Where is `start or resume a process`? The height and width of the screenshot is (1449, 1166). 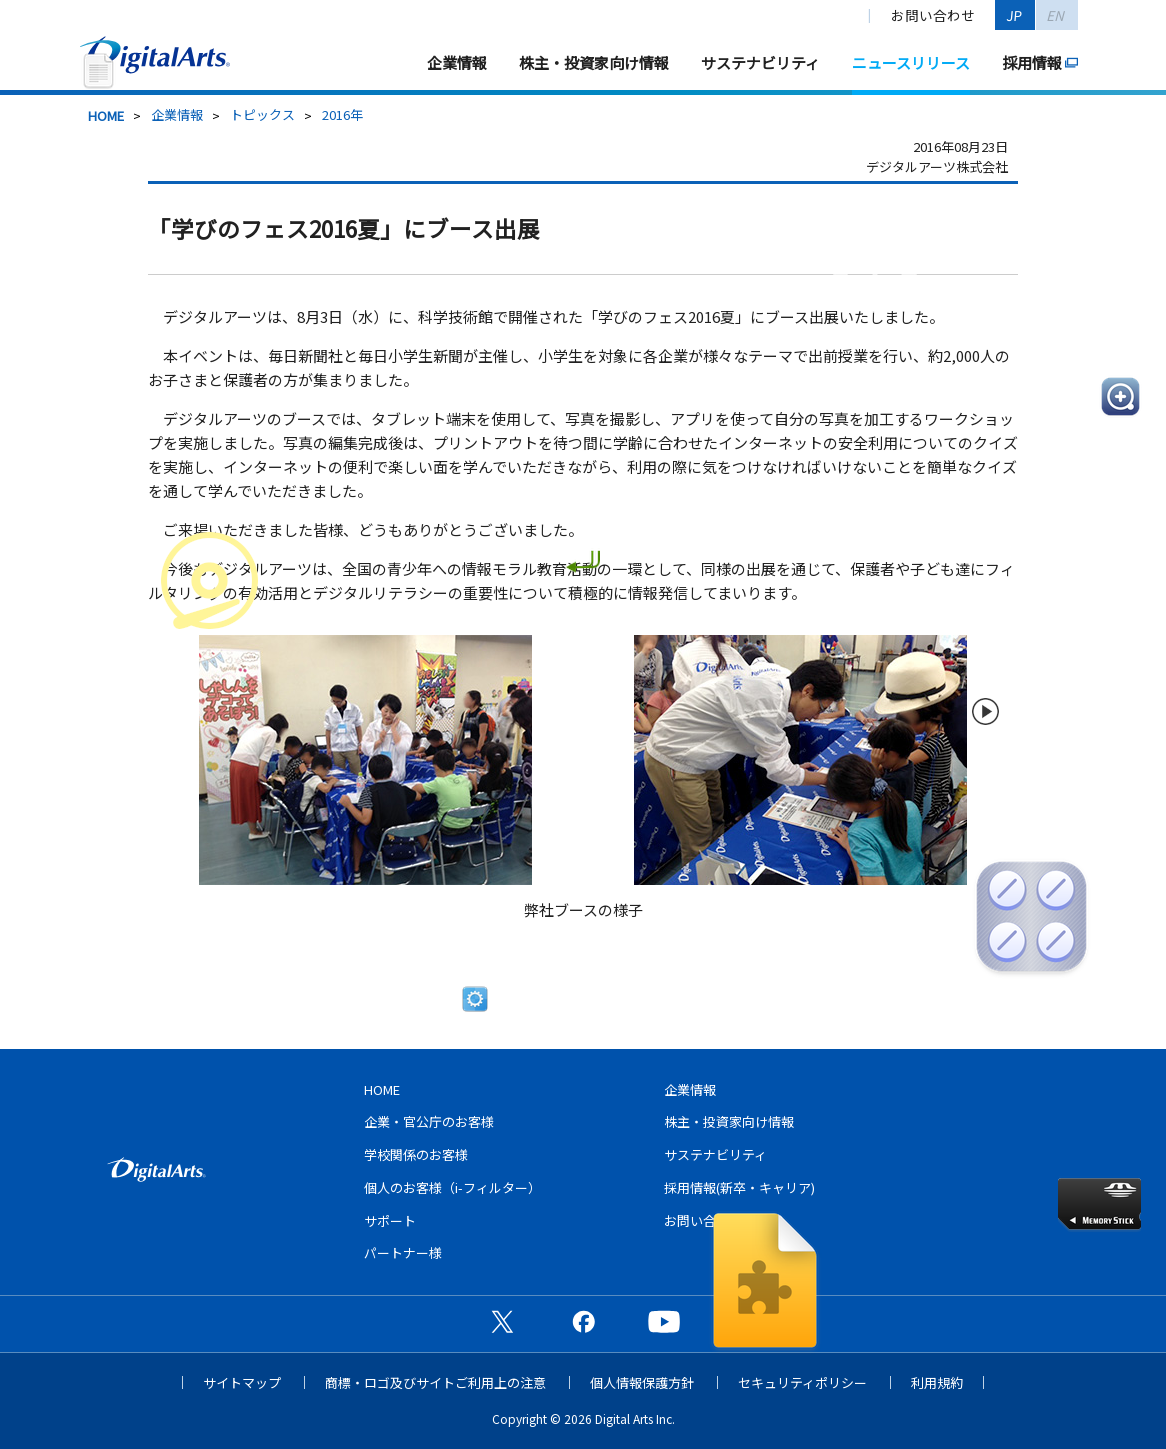
start or resume a process is located at coordinates (985, 711).